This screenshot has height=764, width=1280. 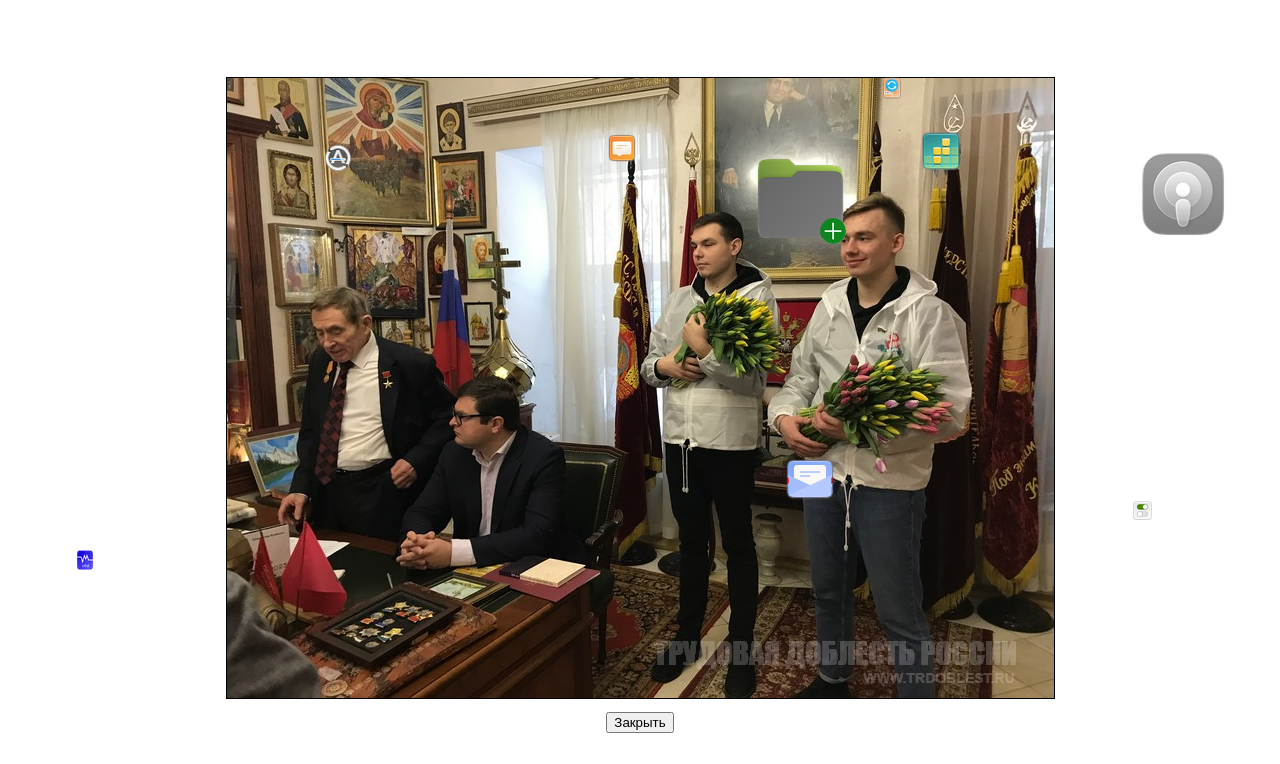 I want to click on open the messaging or chat app, so click(x=622, y=148).